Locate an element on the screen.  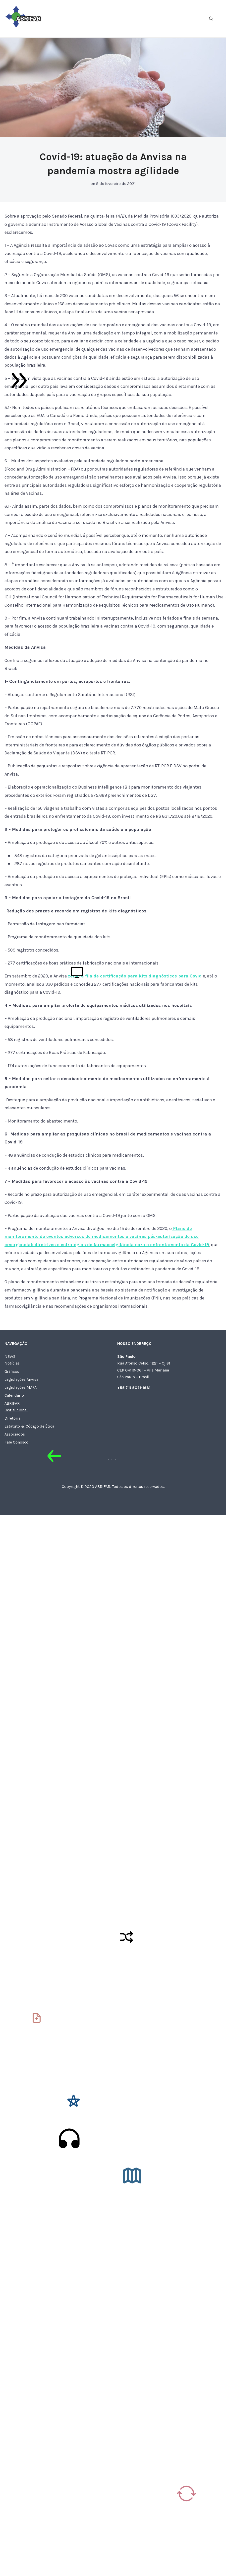
listen to audio or music is located at coordinates (69, 2139).